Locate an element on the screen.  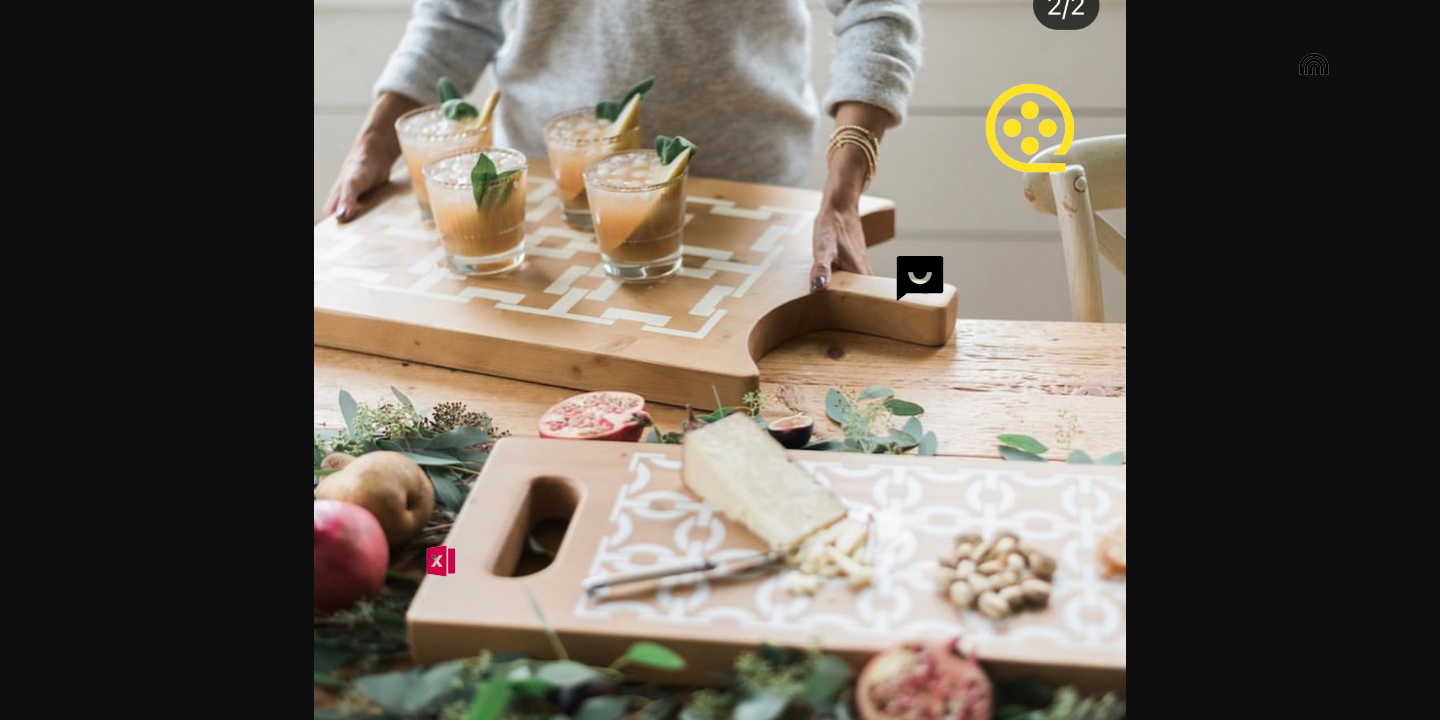
open a friendly chat or messaging app is located at coordinates (920, 277).